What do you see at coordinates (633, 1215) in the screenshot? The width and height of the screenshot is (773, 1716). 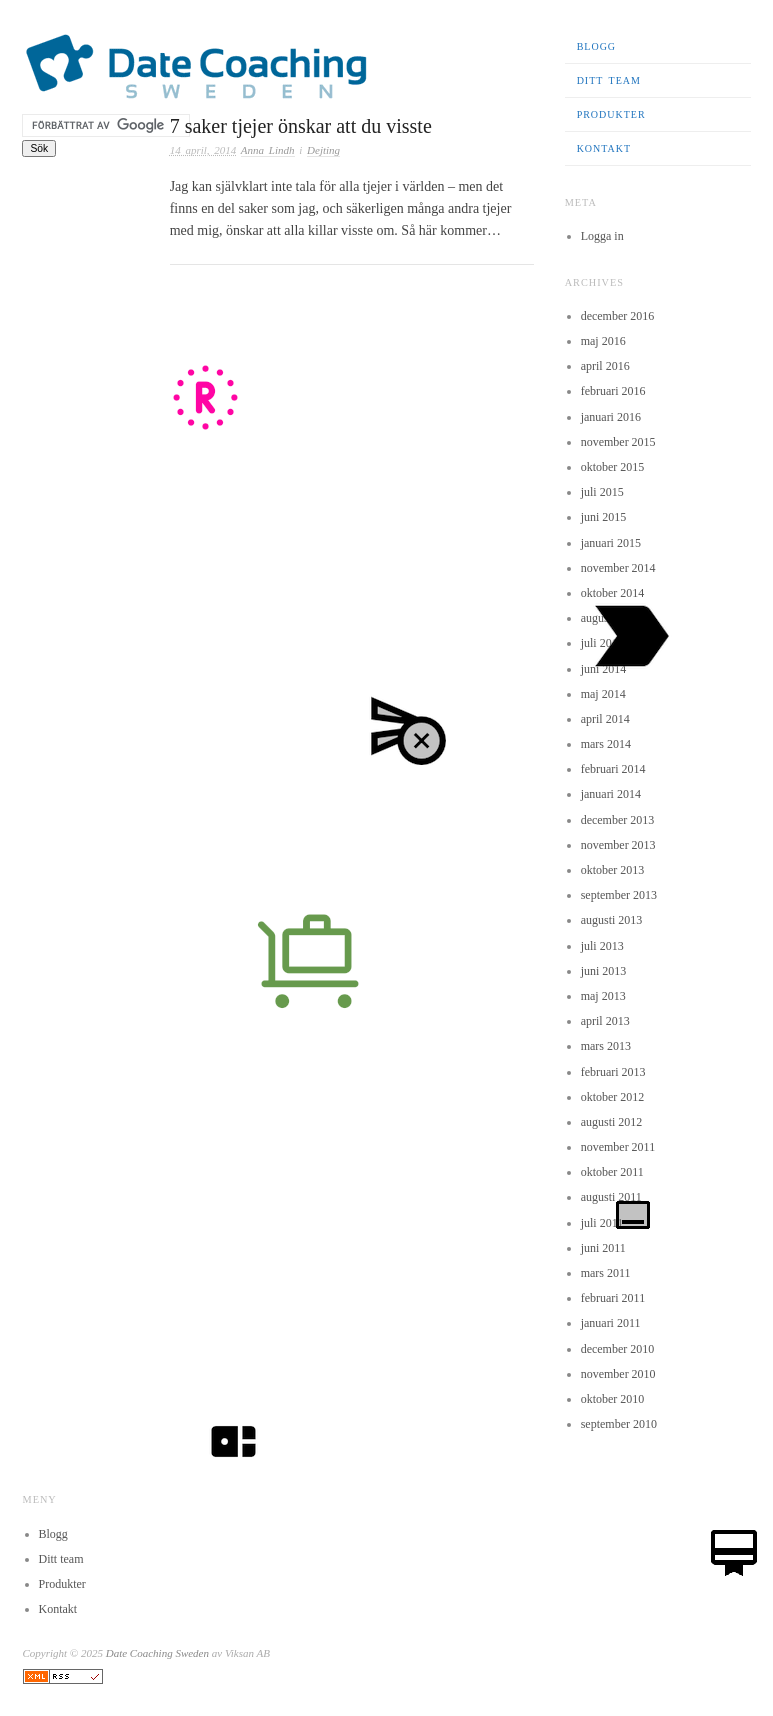 I see `access video player controls or captions` at bounding box center [633, 1215].